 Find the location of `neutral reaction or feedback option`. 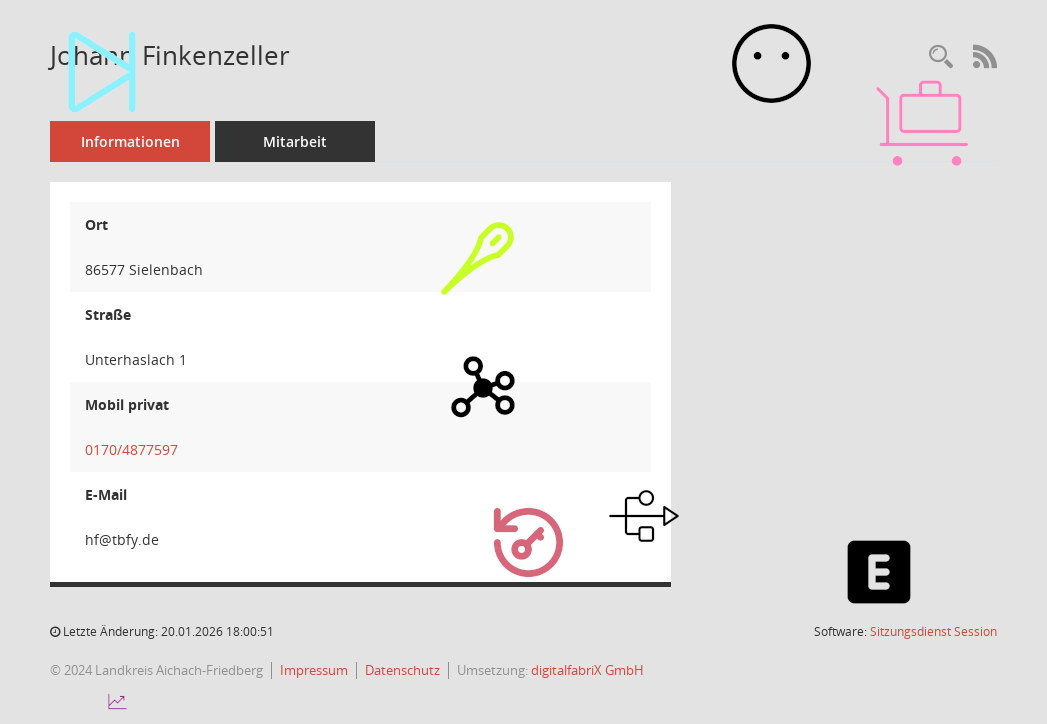

neutral reaction or feedback option is located at coordinates (771, 63).